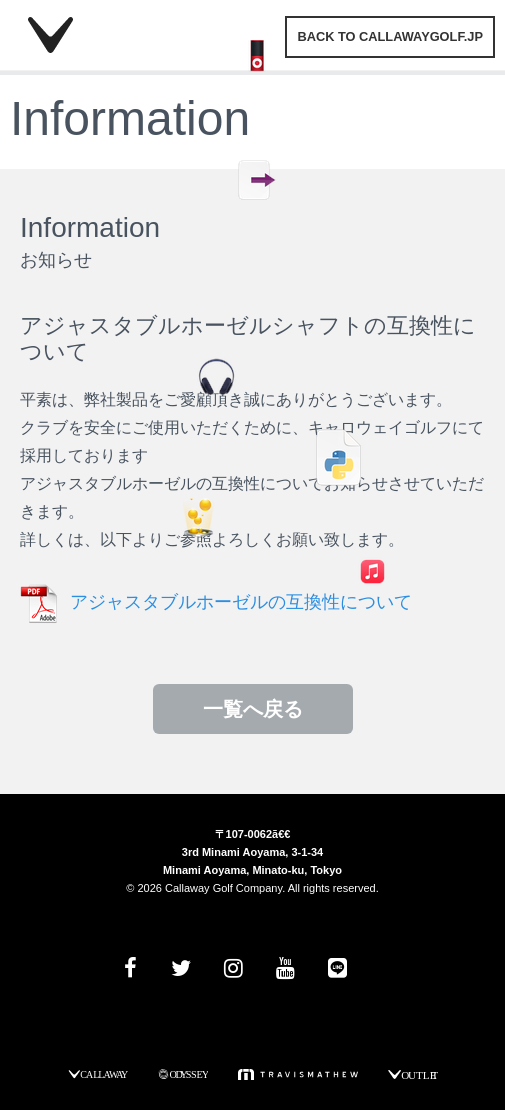  What do you see at coordinates (257, 56) in the screenshot?
I see `sync music to your iPod nano` at bounding box center [257, 56].